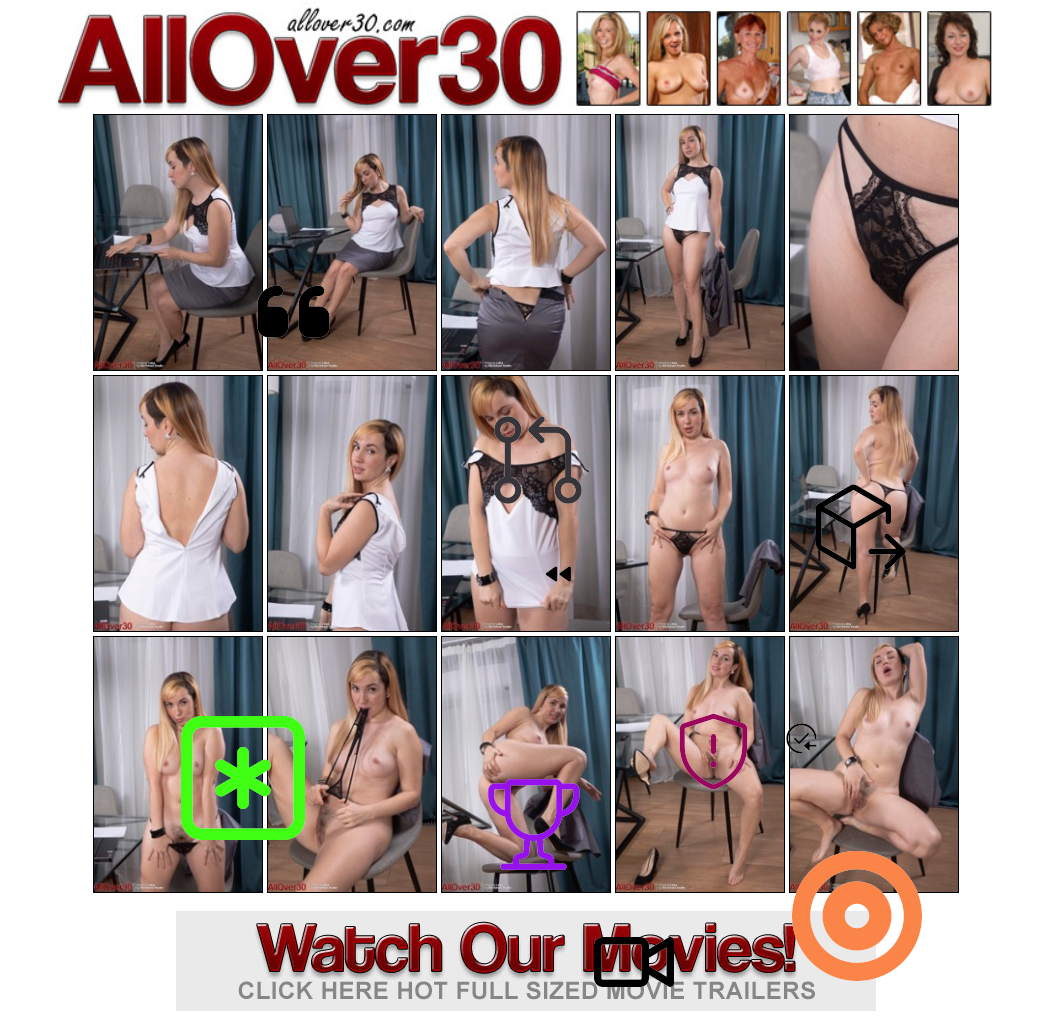 The height and width of the screenshot is (1030, 1052). I want to click on view security alert or warning, so click(713, 752).